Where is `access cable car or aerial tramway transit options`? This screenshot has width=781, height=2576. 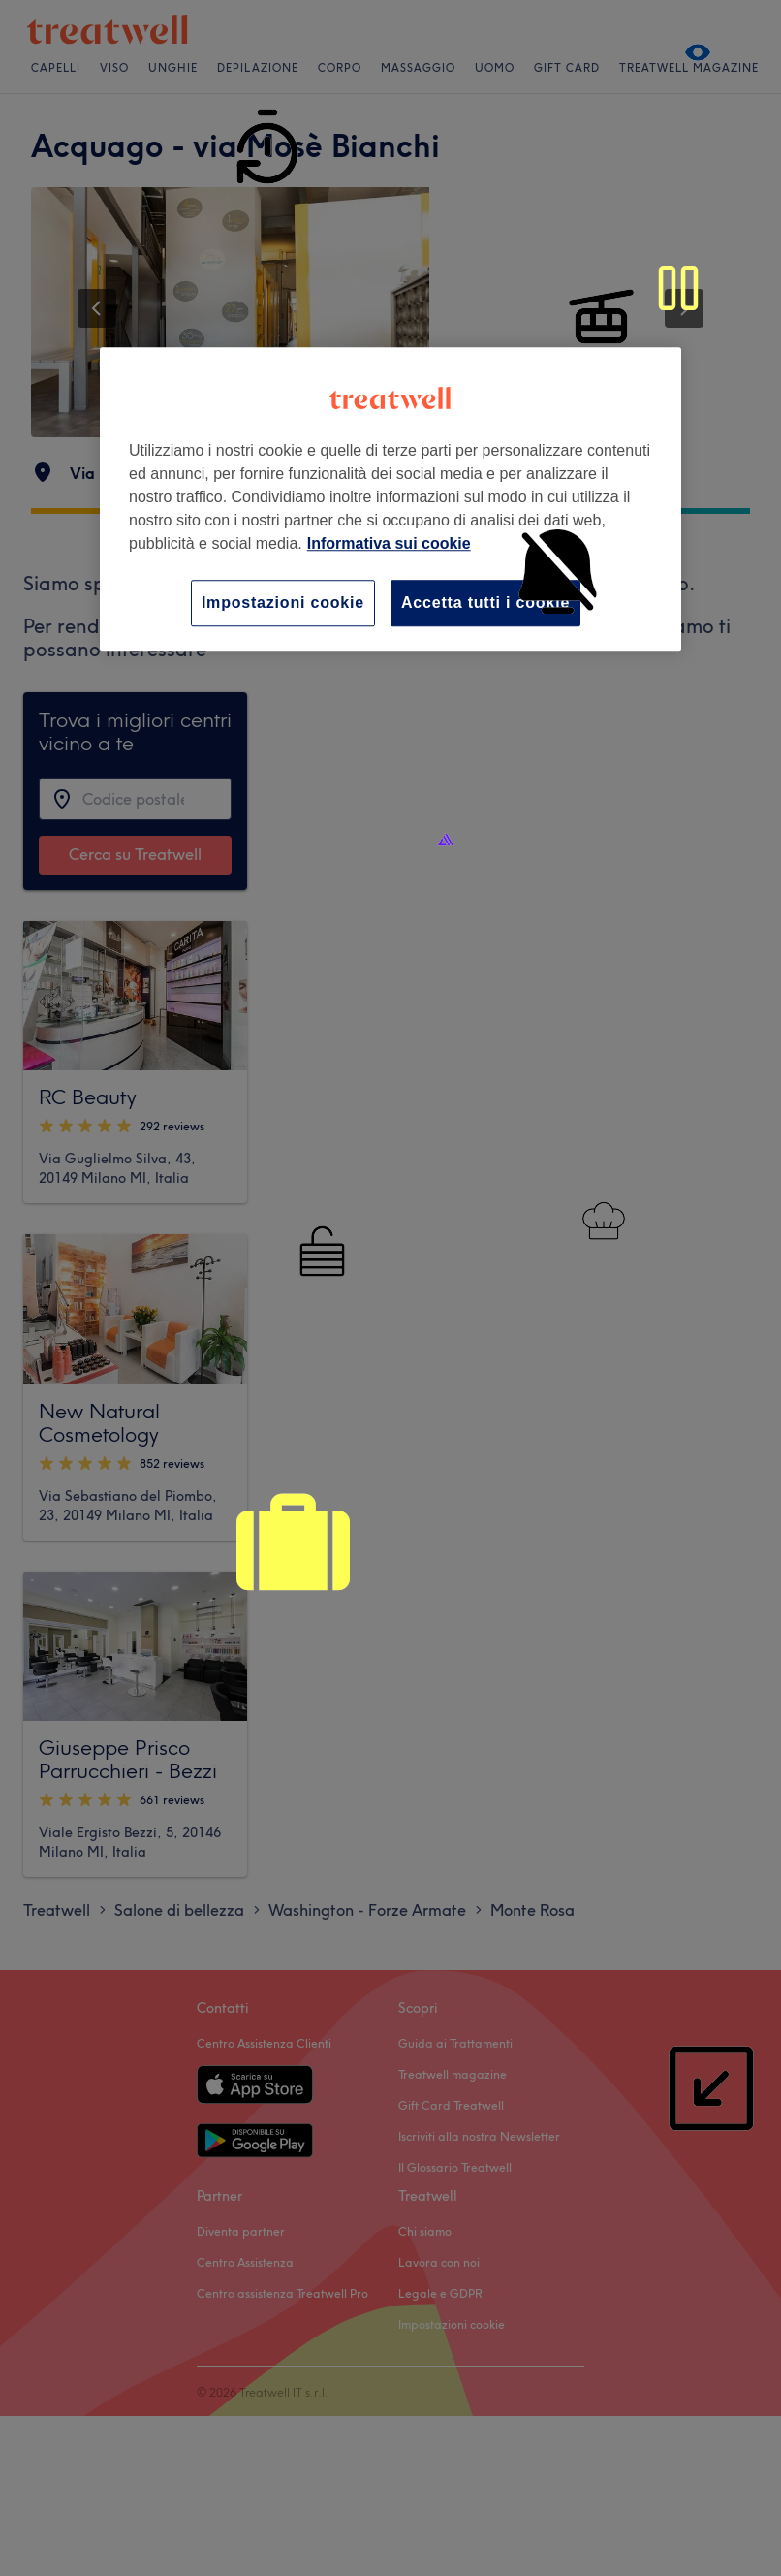 access cable car or aerial tramway transit options is located at coordinates (601, 317).